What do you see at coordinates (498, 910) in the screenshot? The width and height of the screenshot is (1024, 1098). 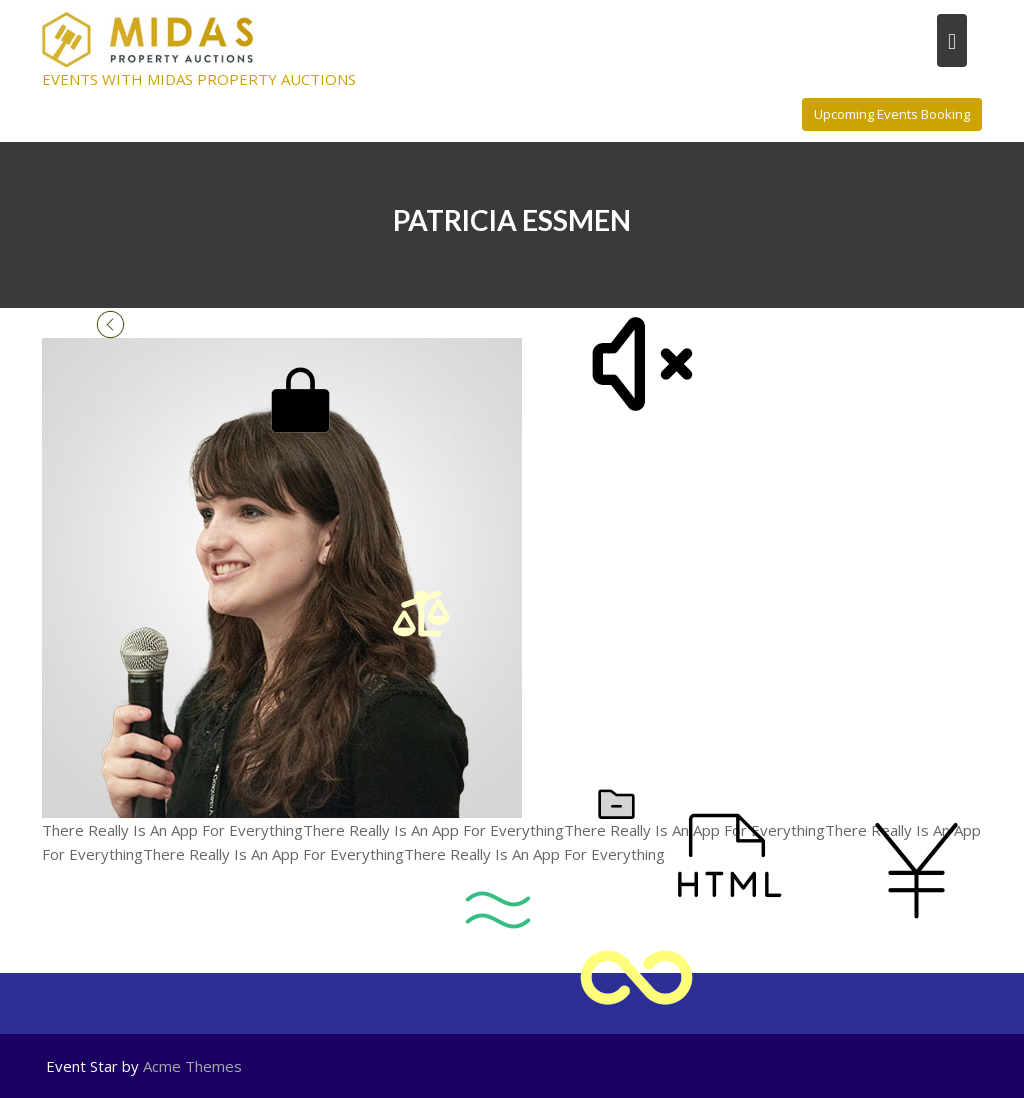 I see `indicates approximate or estimated value` at bounding box center [498, 910].